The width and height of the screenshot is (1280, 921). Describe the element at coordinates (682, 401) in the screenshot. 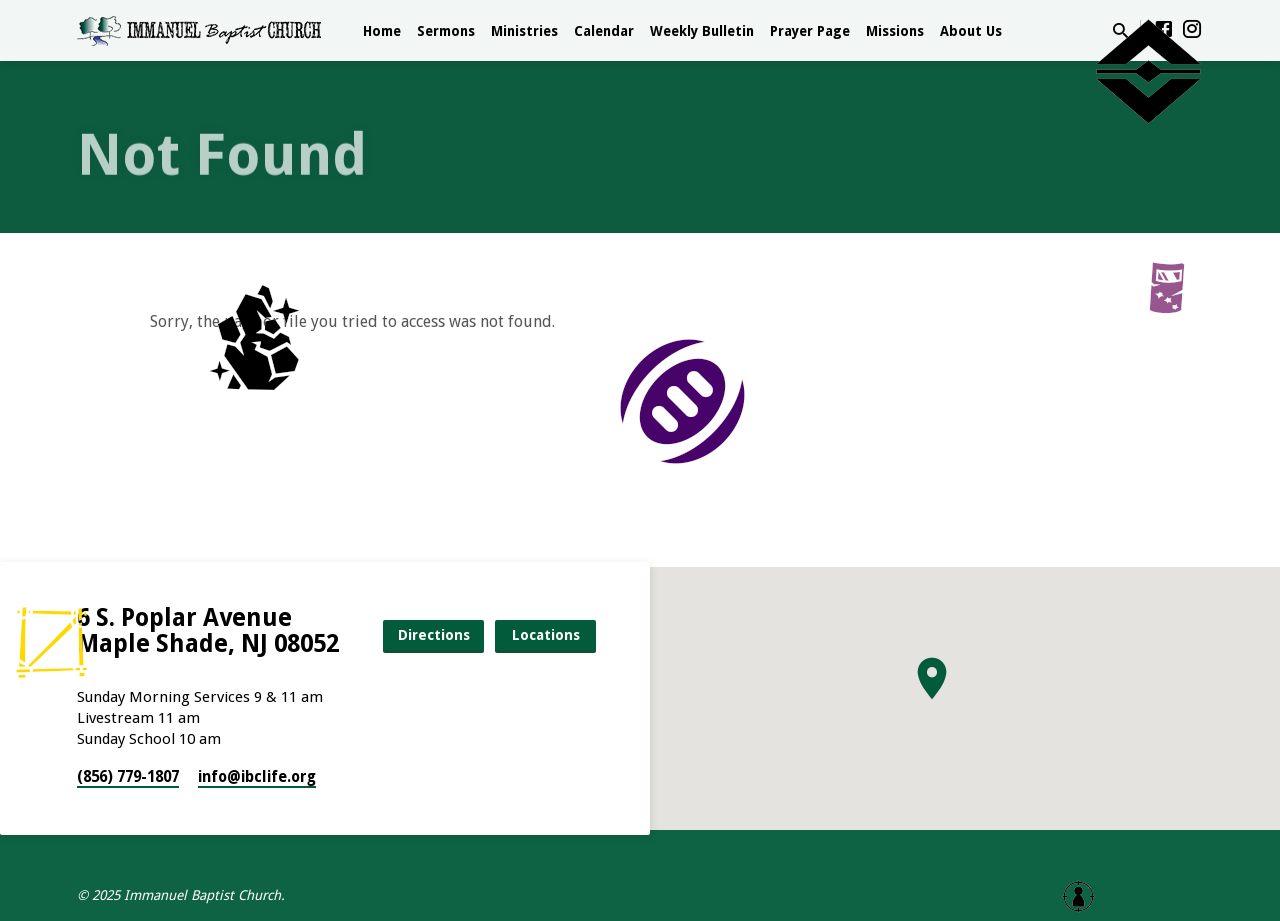

I see `abstract logo or brand identity element` at that location.